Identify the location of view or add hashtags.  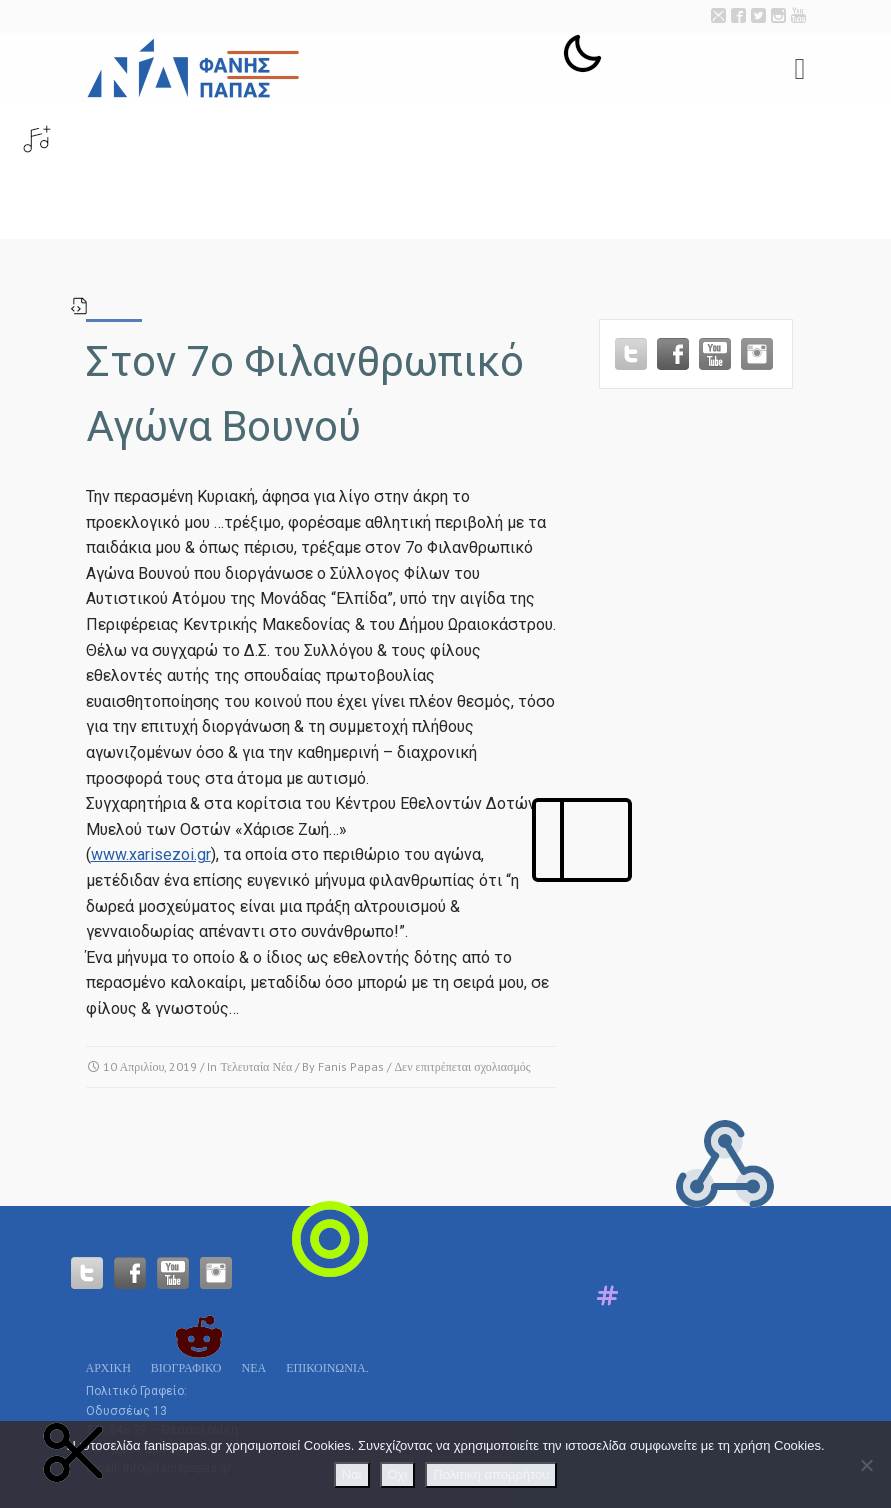
(607, 1295).